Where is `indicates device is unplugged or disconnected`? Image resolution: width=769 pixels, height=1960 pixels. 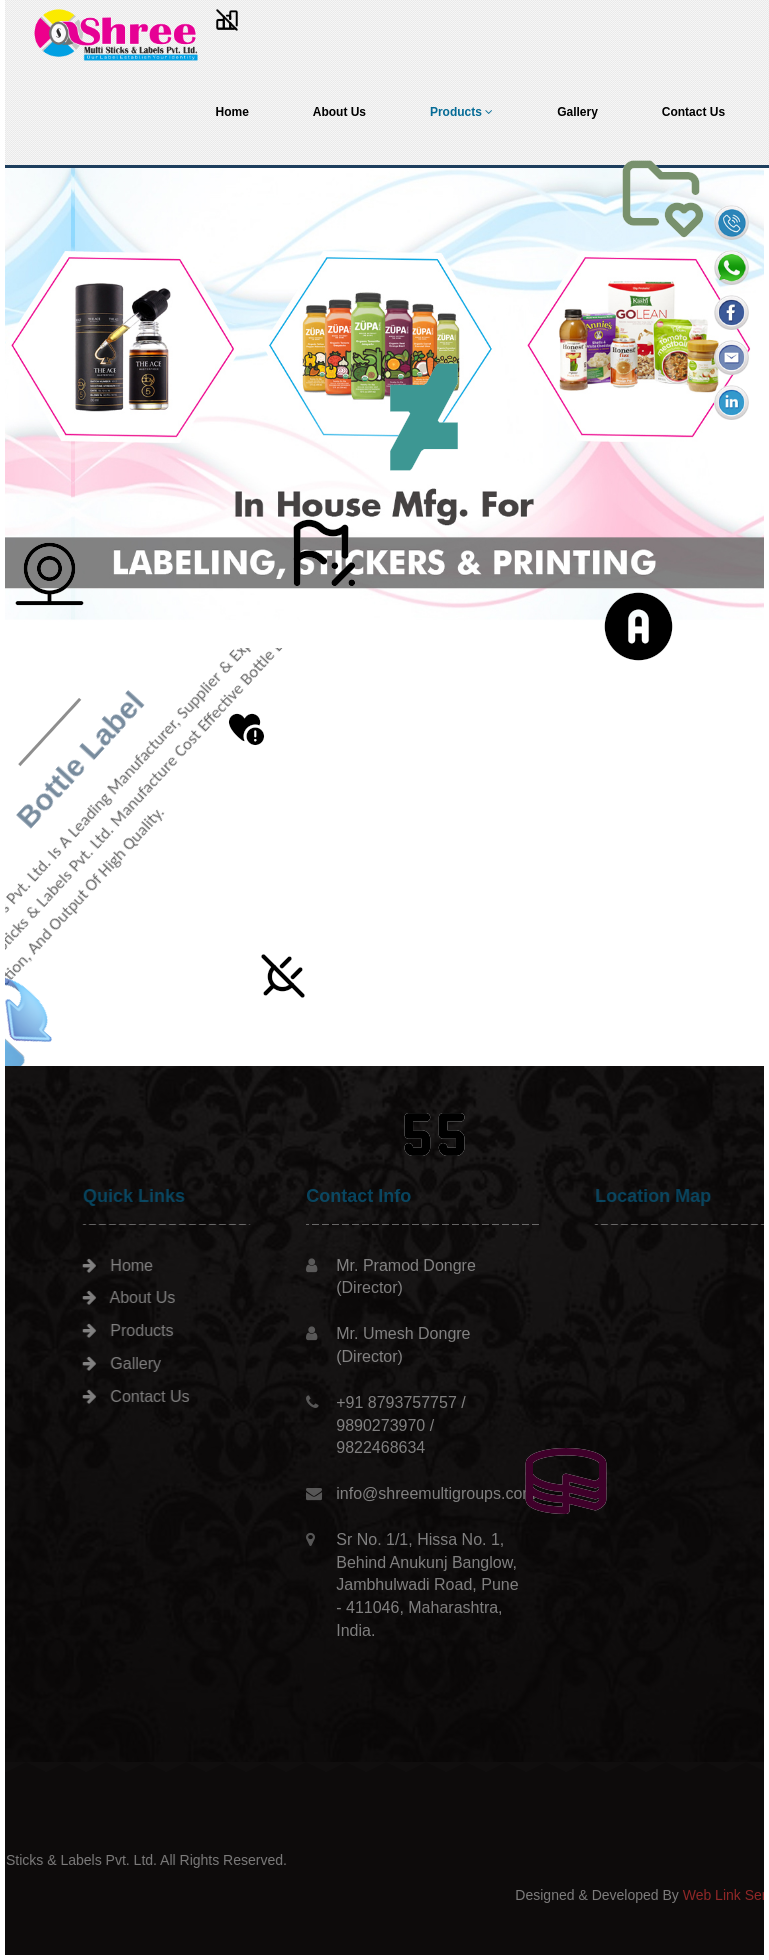
indicates device is unplugged or disconnected is located at coordinates (283, 976).